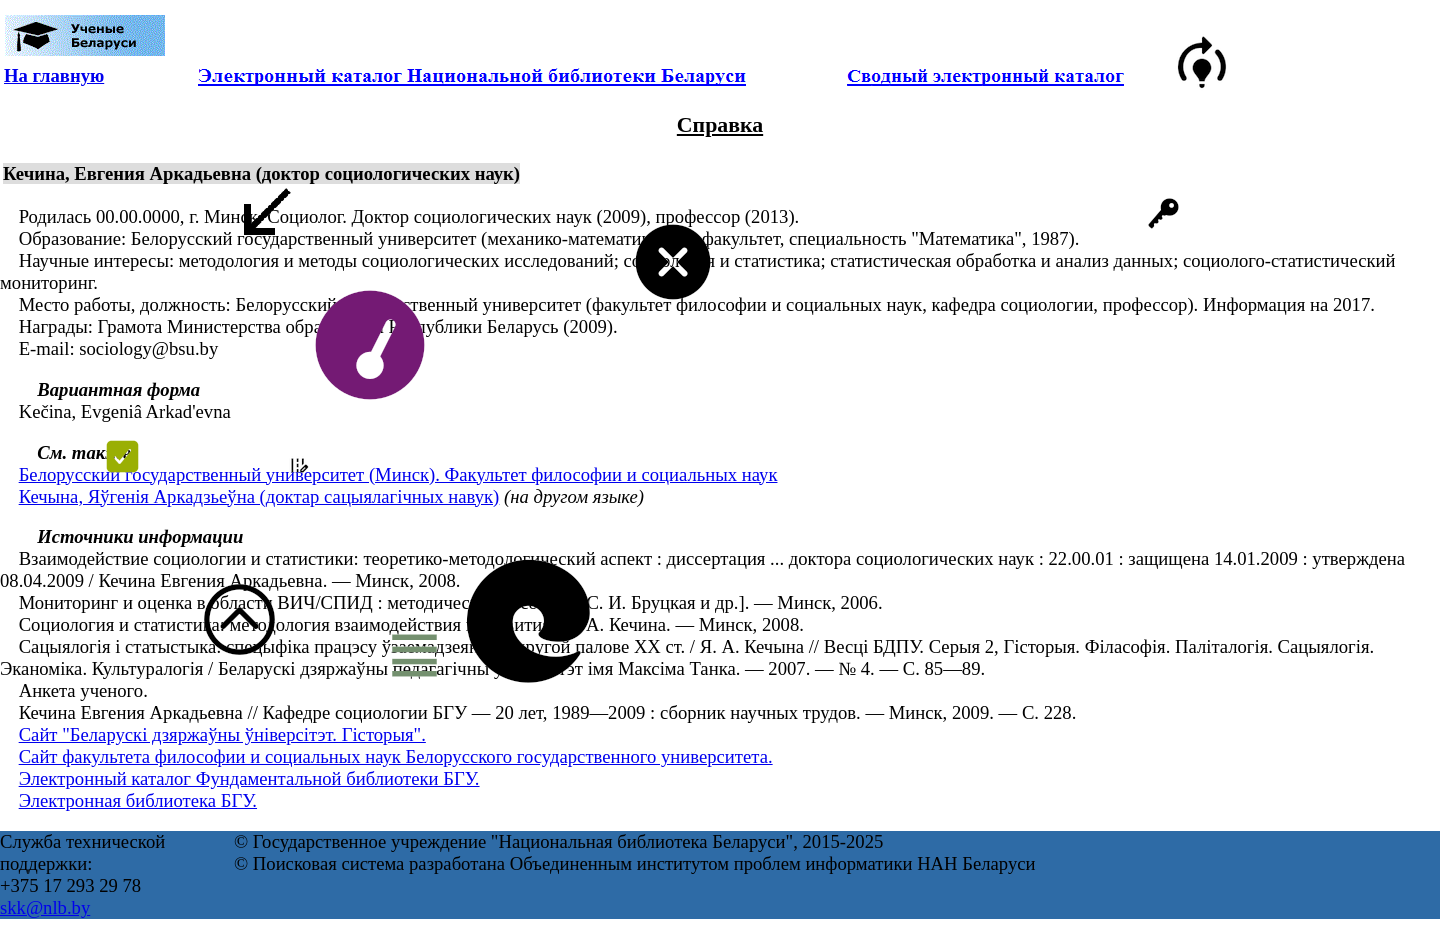 This screenshot has width=1440, height=938. I want to click on close or dismiss a dialog, so click(673, 262).